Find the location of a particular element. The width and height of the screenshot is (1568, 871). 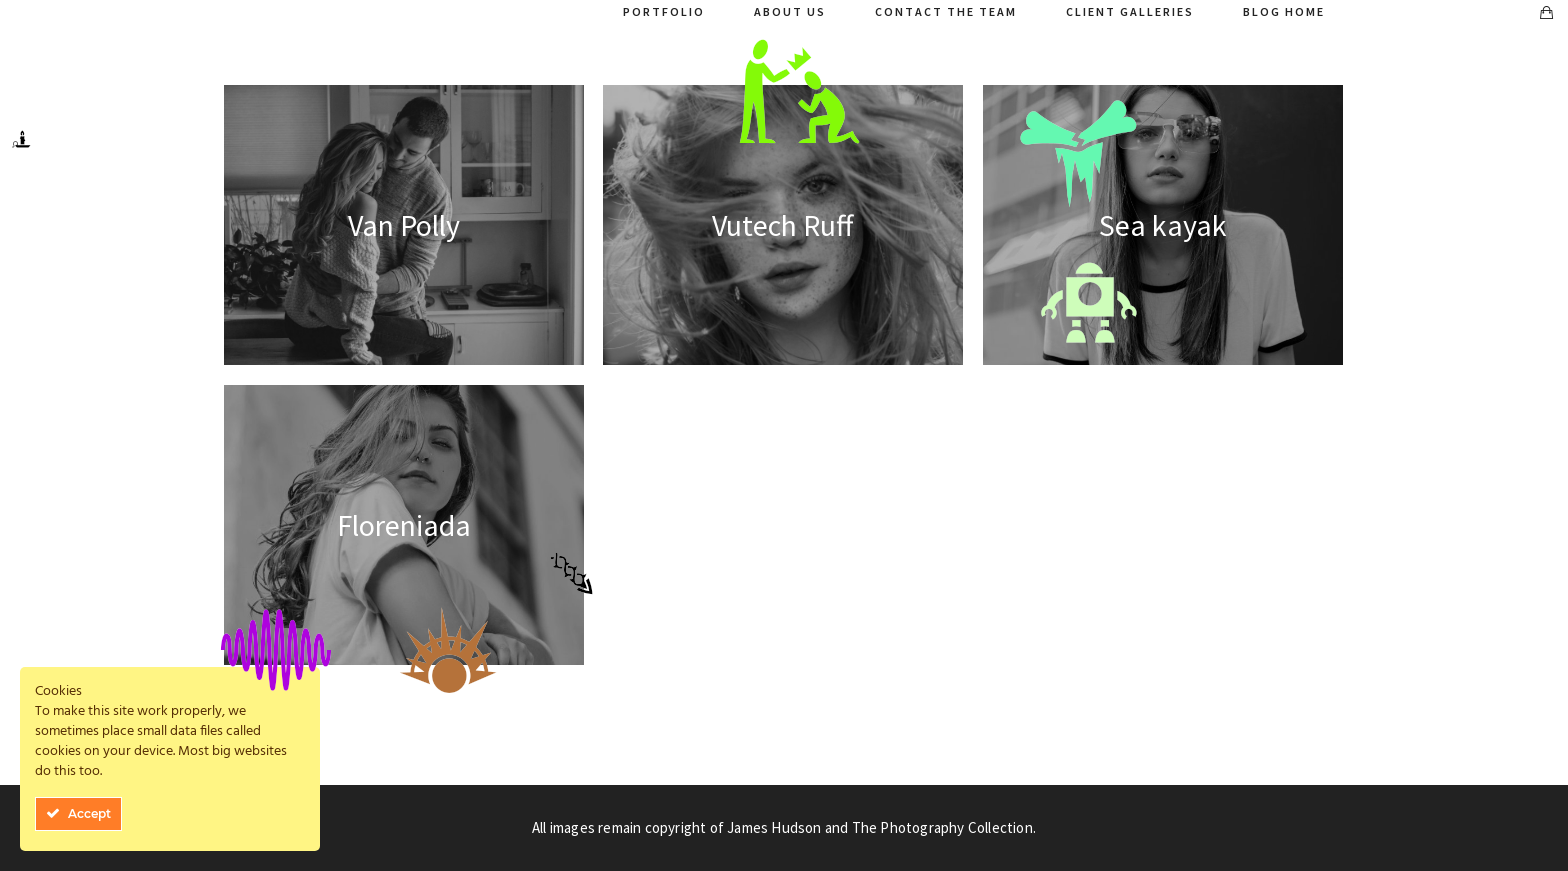

adjust audio amplitude or volume levels is located at coordinates (276, 650).